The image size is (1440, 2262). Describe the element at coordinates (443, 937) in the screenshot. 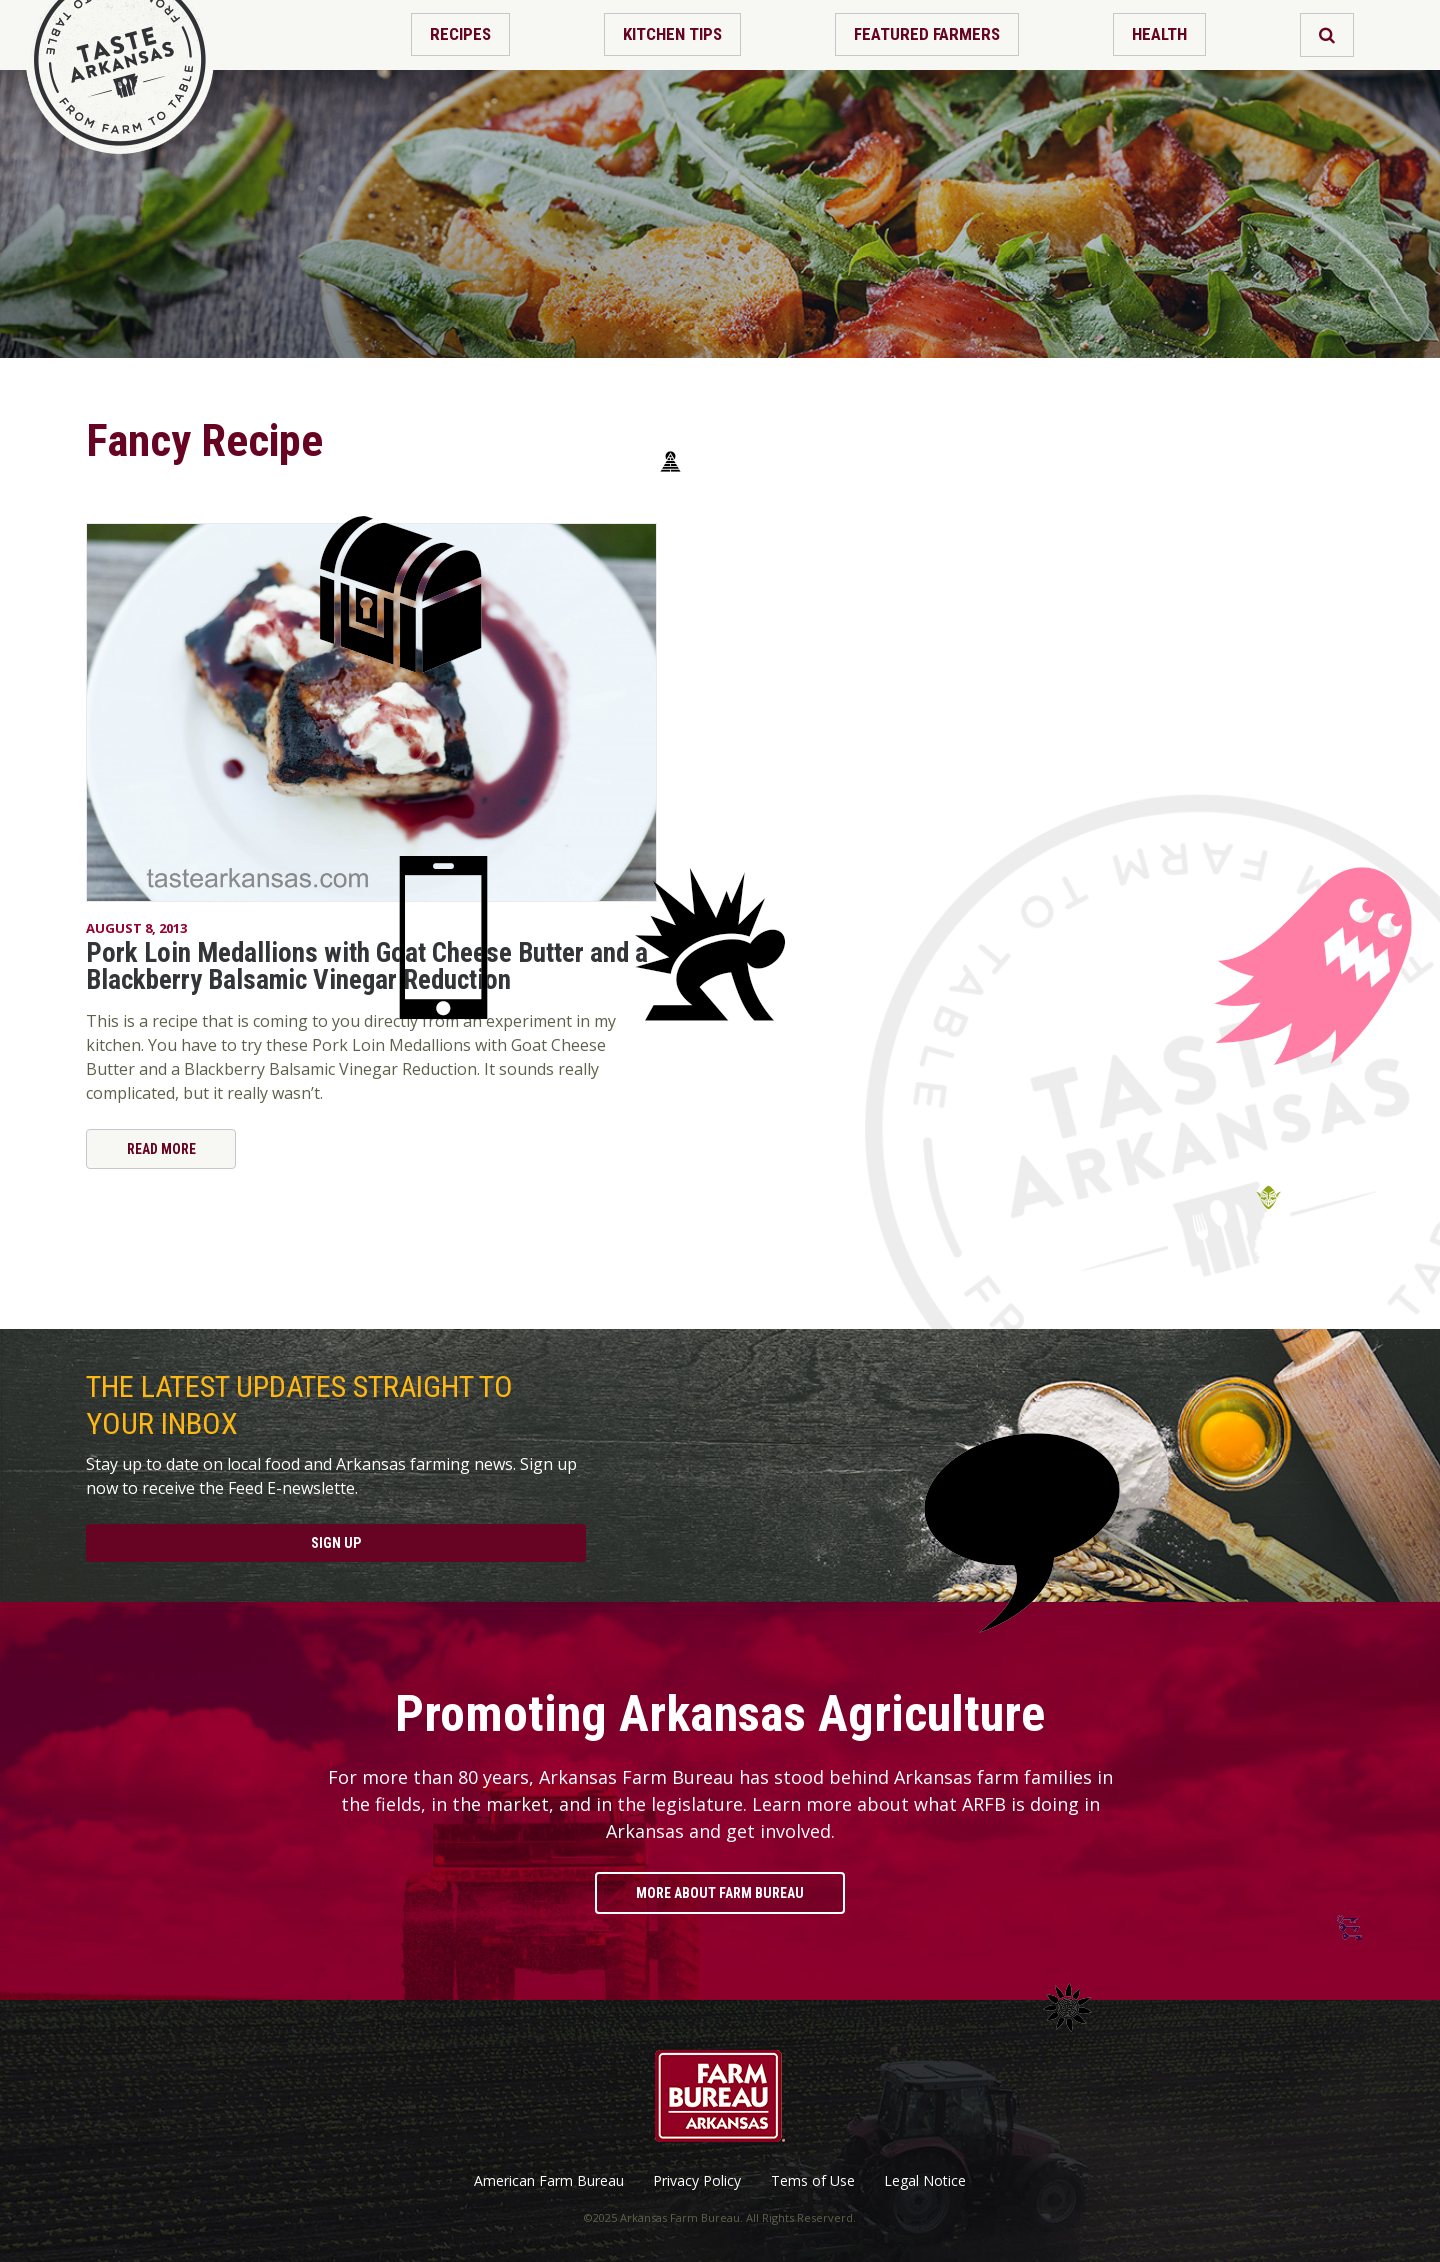

I see `access mobile device settings` at that location.